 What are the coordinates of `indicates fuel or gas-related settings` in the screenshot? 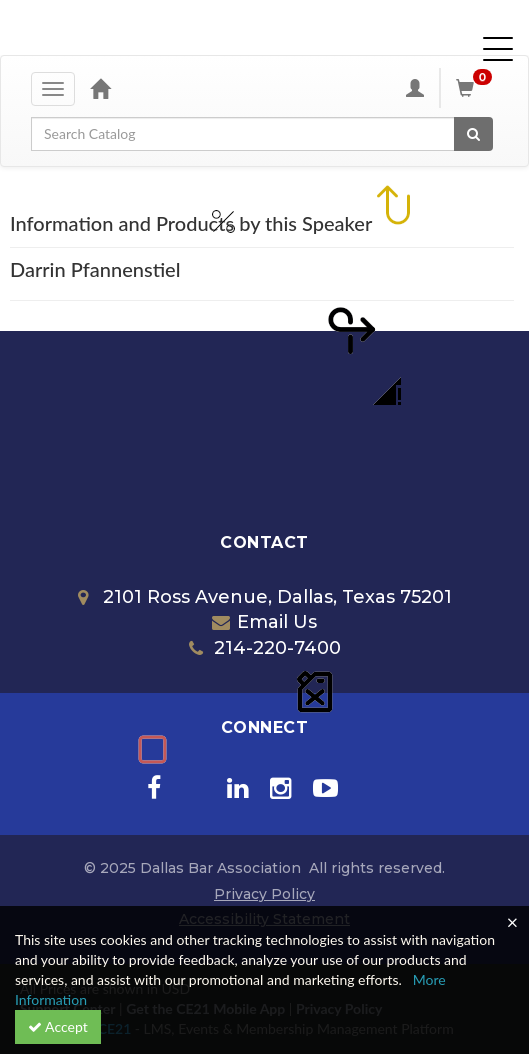 It's located at (315, 692).